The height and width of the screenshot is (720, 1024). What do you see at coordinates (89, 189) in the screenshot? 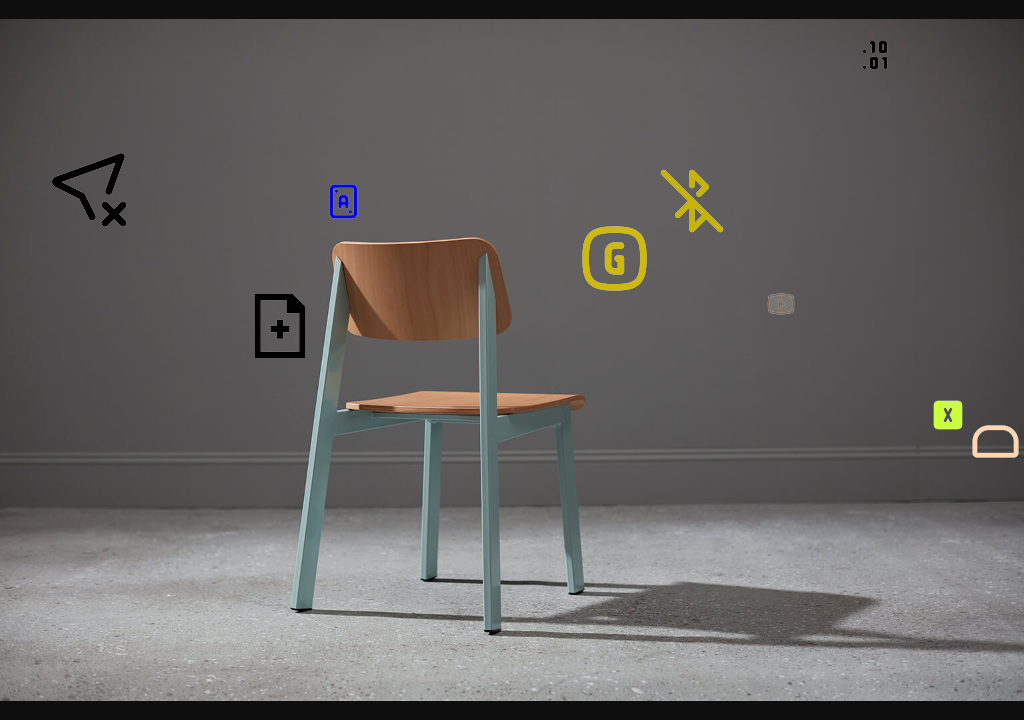
I see `location services unavailable or disabled` at bounding box center [89, 189].